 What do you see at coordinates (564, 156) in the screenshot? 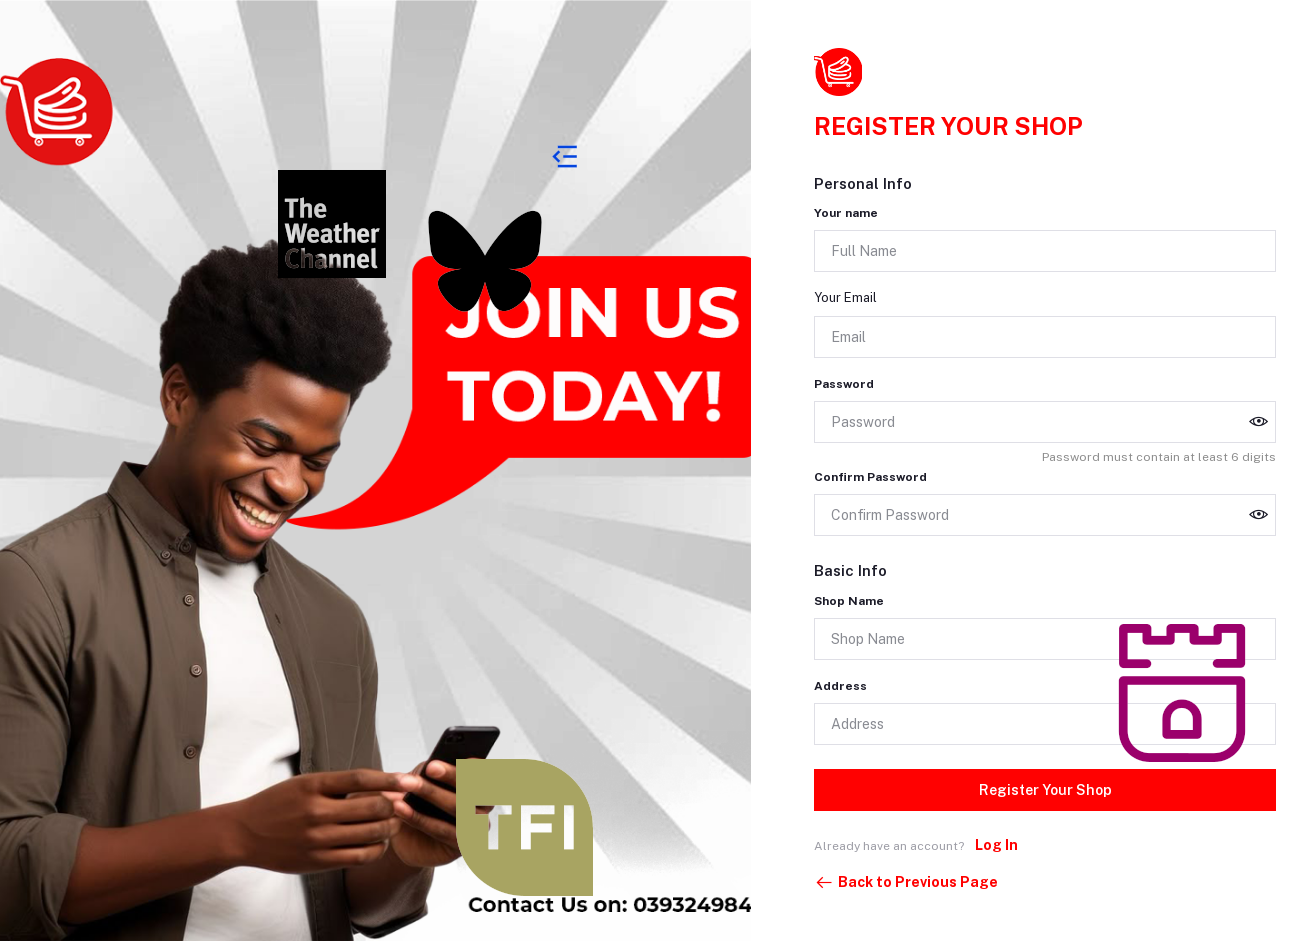
I see `collapse the sidebar menu` at bounding box center [564, 156].